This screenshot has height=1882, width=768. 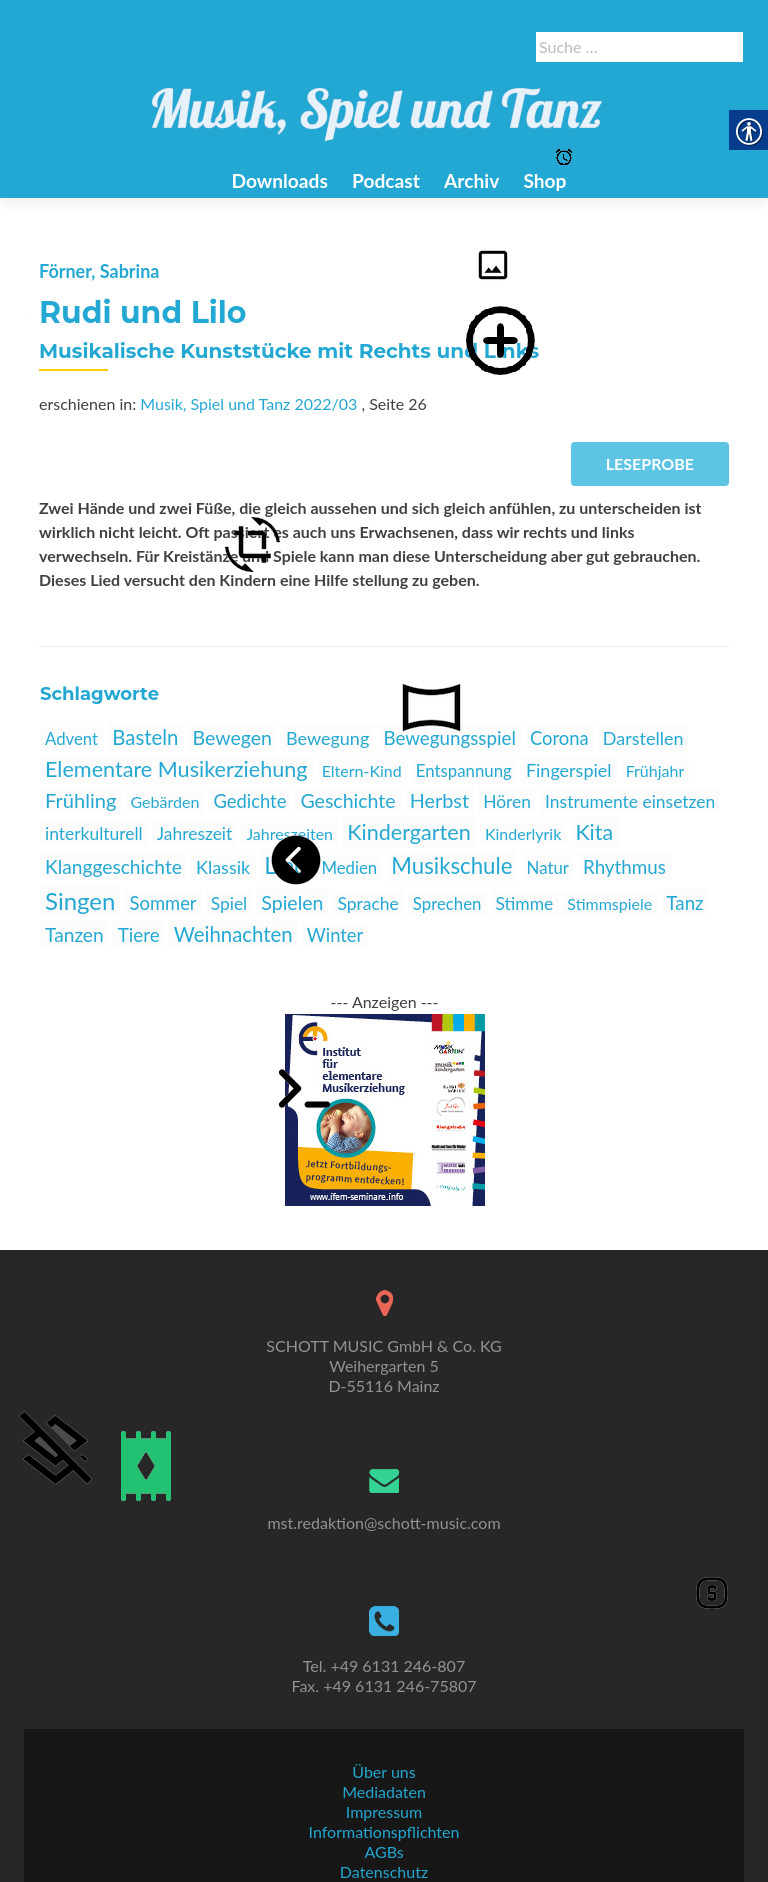 I want to click on go back to the previous screen, so click(x=296, y=860).